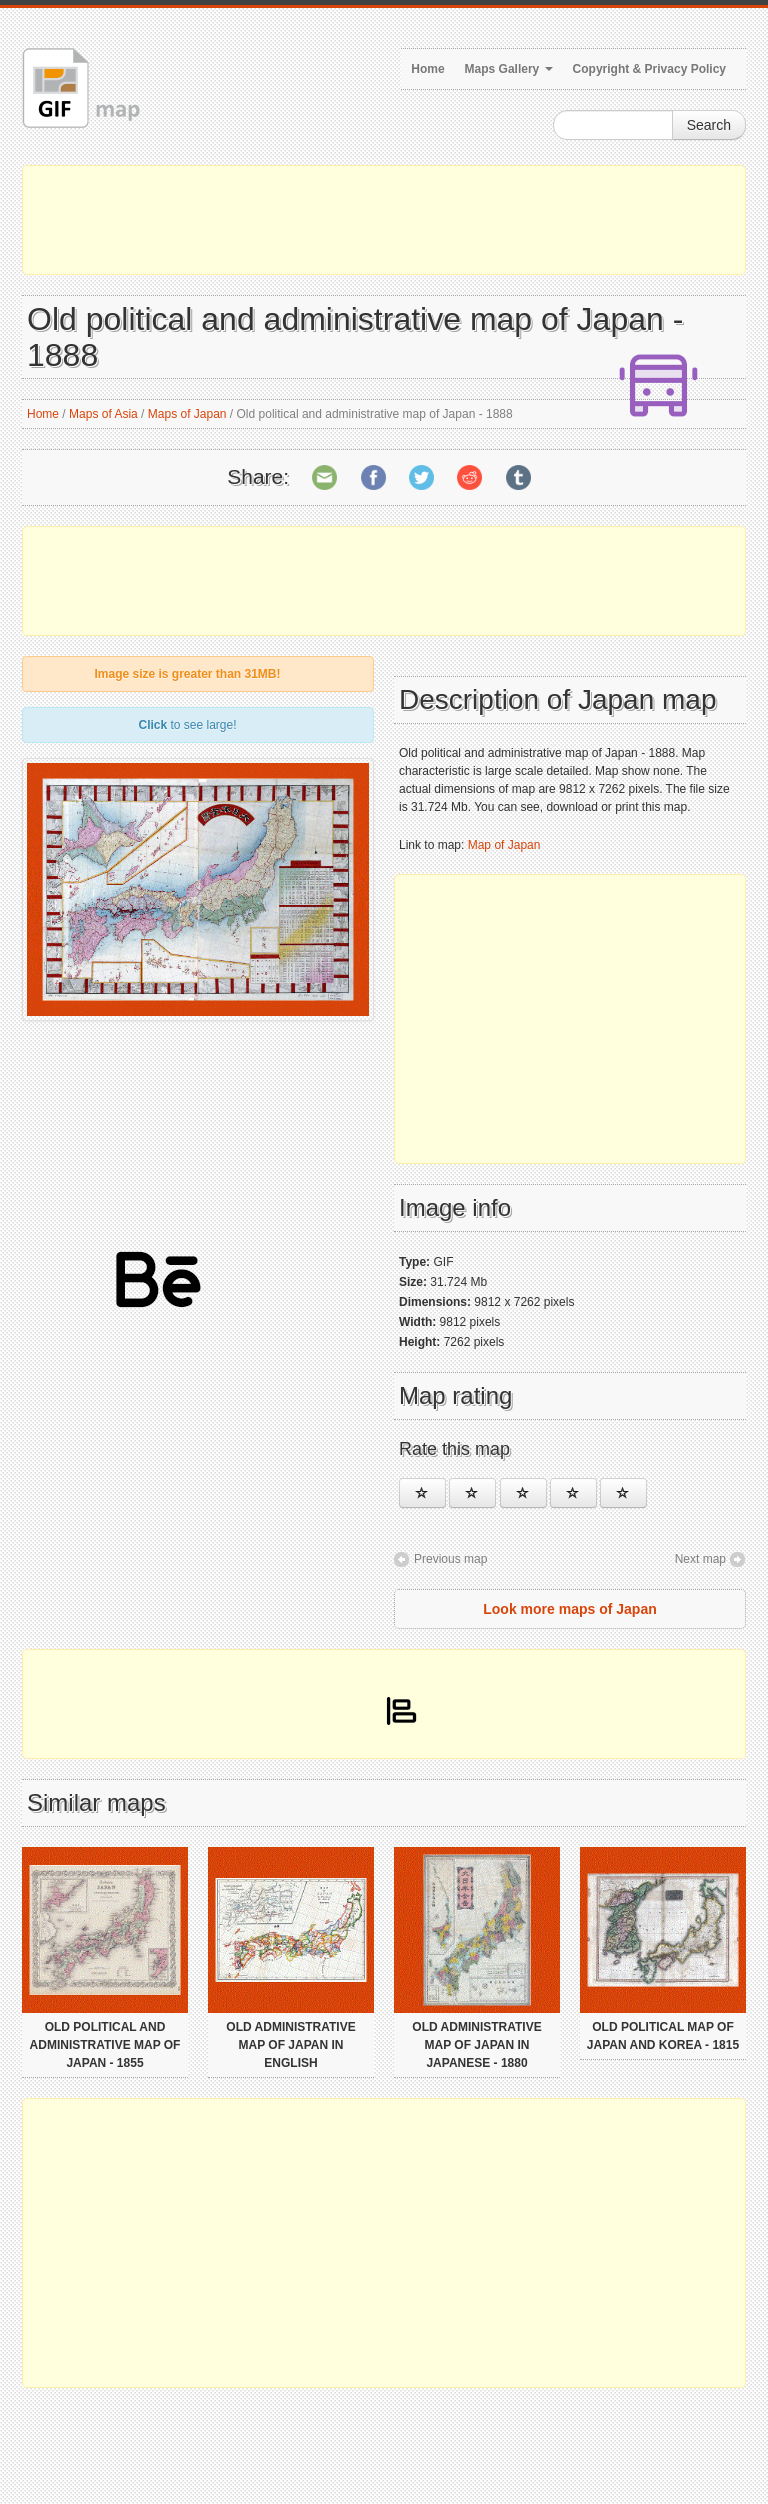  I want to click on align text to the left, so click(401, 1711).